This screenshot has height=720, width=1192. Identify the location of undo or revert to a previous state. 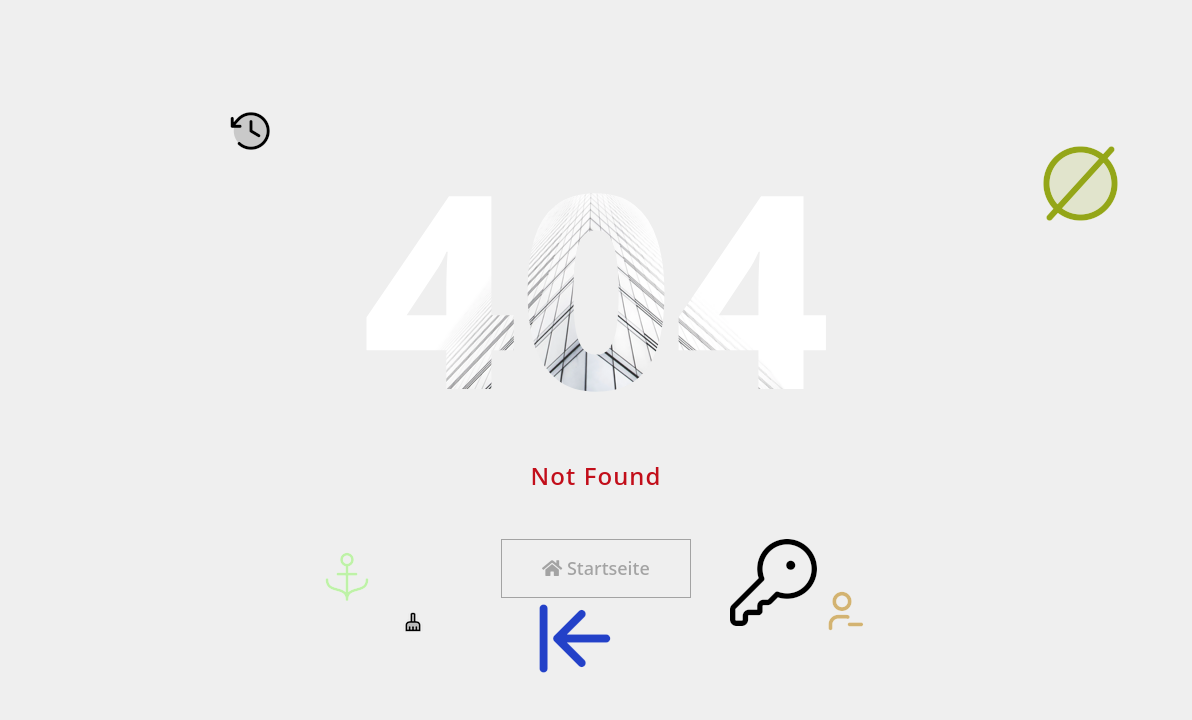
(251, 131).